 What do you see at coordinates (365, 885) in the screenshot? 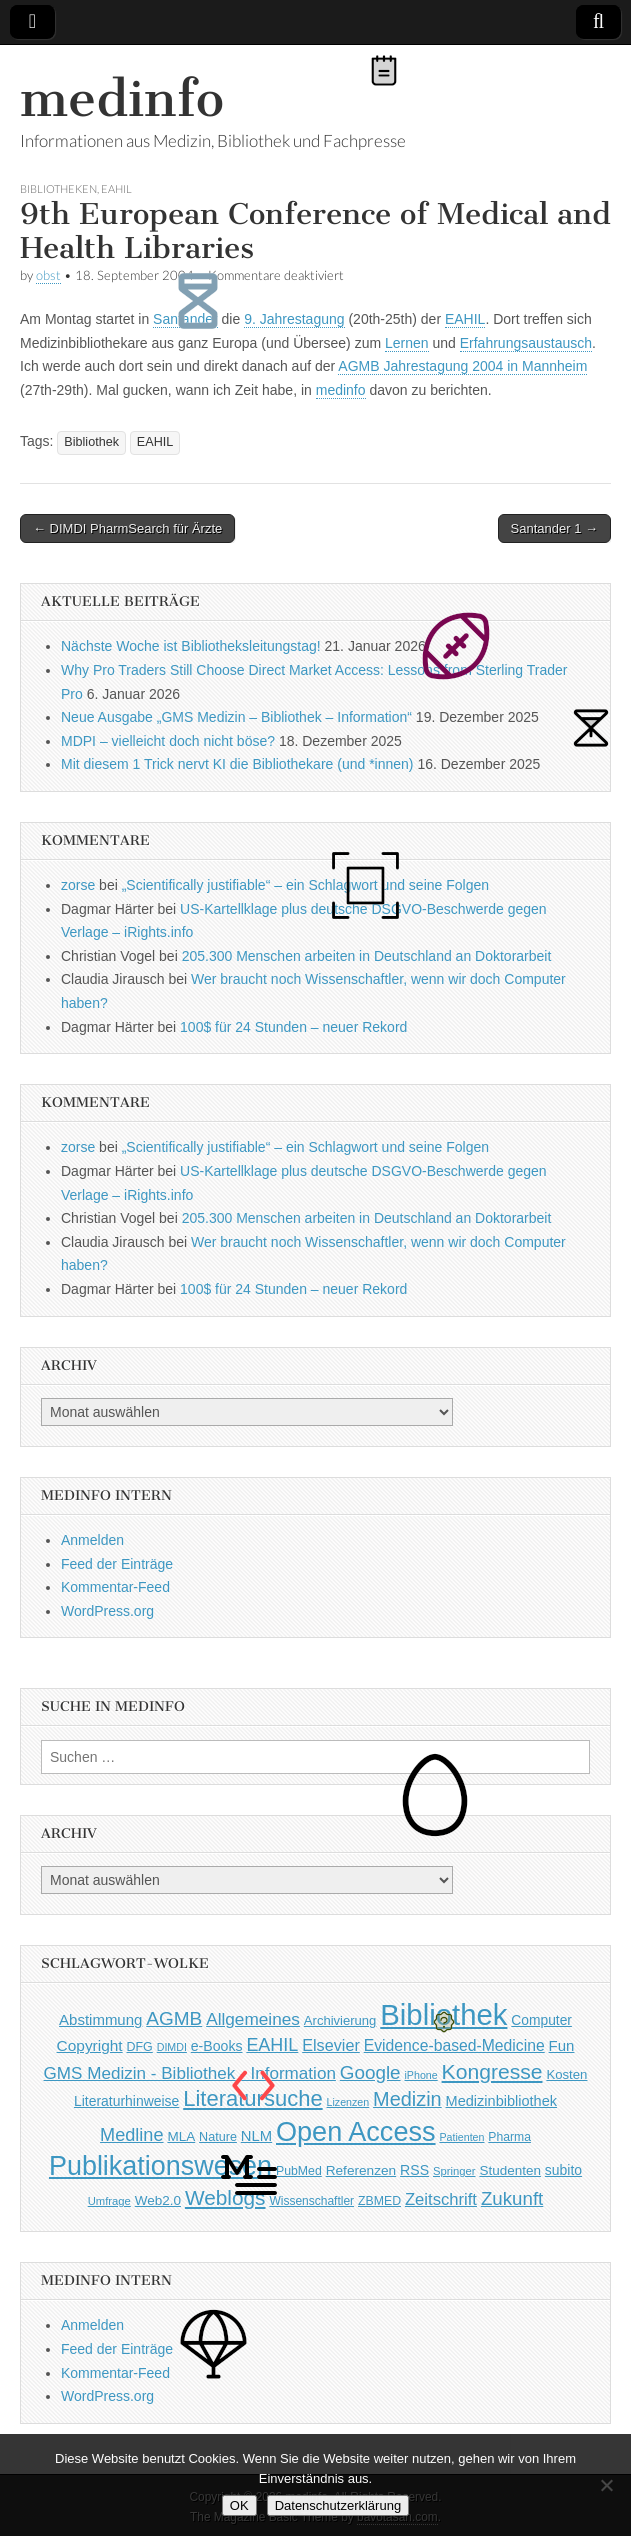
I see `scan a document or QR code` at bounding box center [365, 885].